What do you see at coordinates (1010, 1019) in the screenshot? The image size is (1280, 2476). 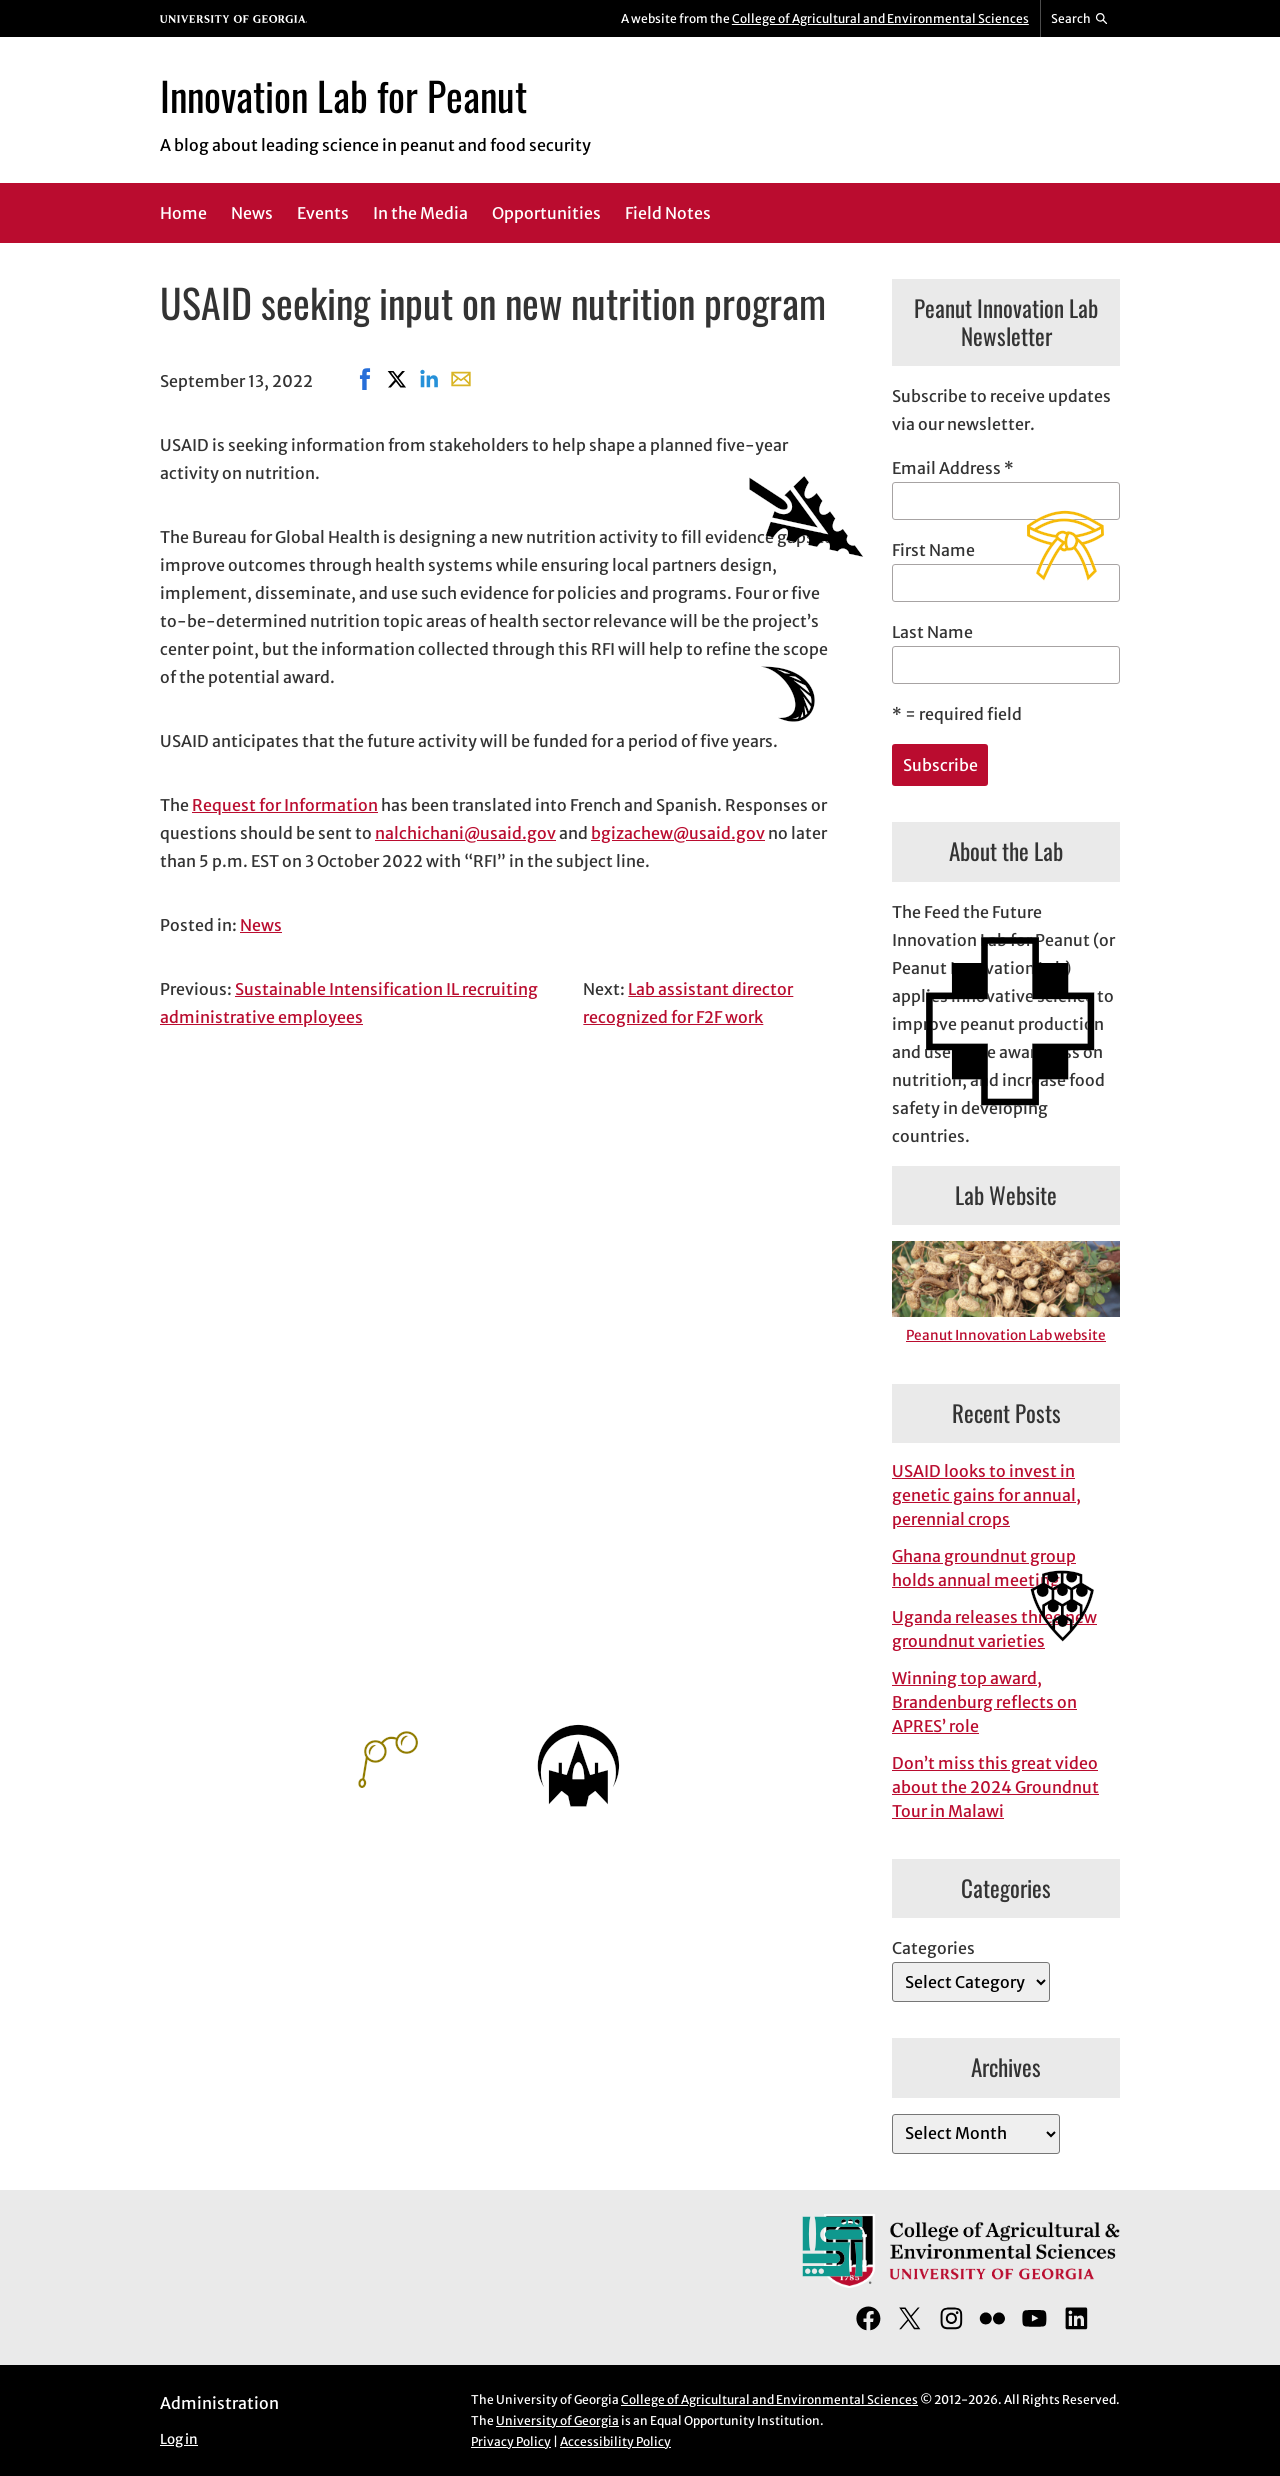 I see `access health or medical features` at bounding box center [1010, 1019].